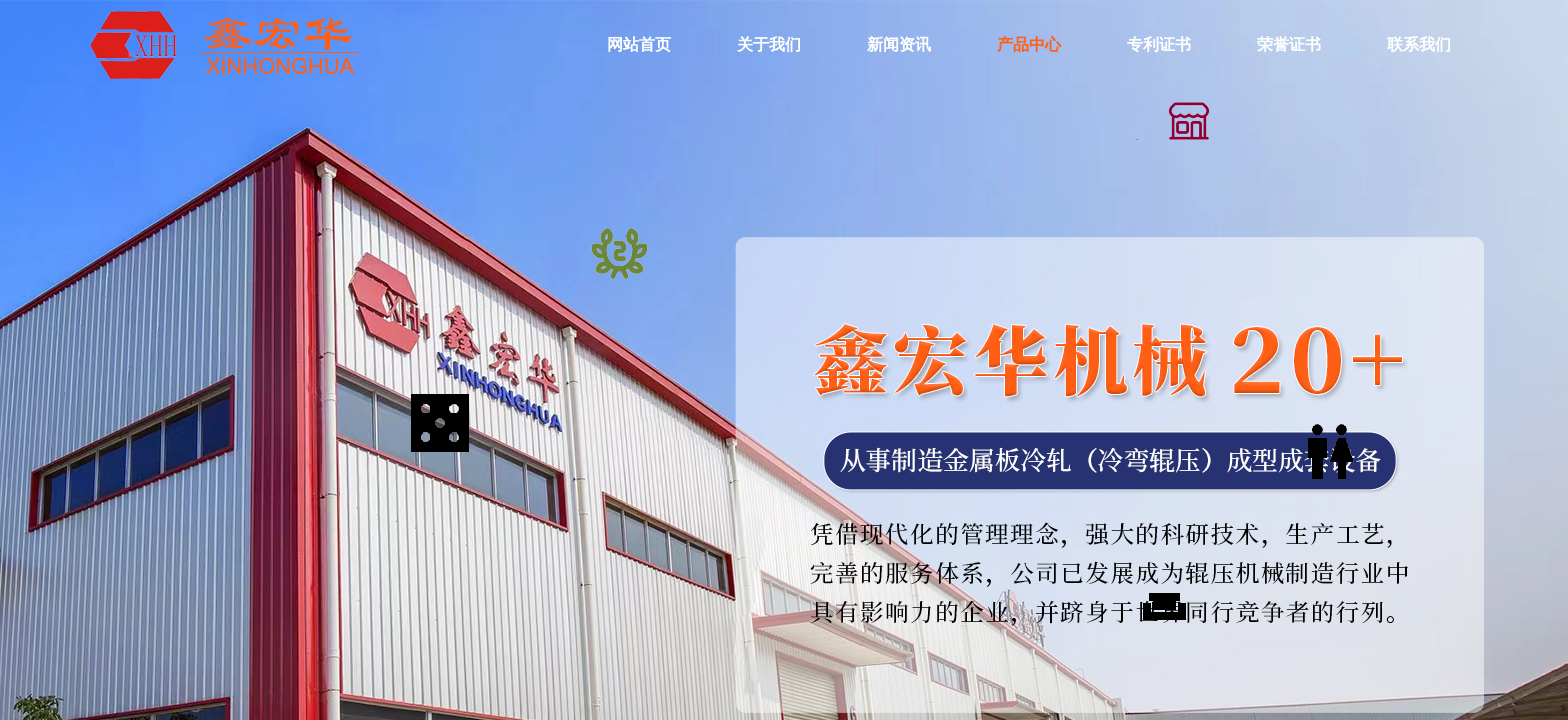 This screenshot has width=1568, height=720. What do you see at coordinates (1164, 606) in the screenshot?
I see `view weekend or leisure activities` at bounding box center [1164, 606].